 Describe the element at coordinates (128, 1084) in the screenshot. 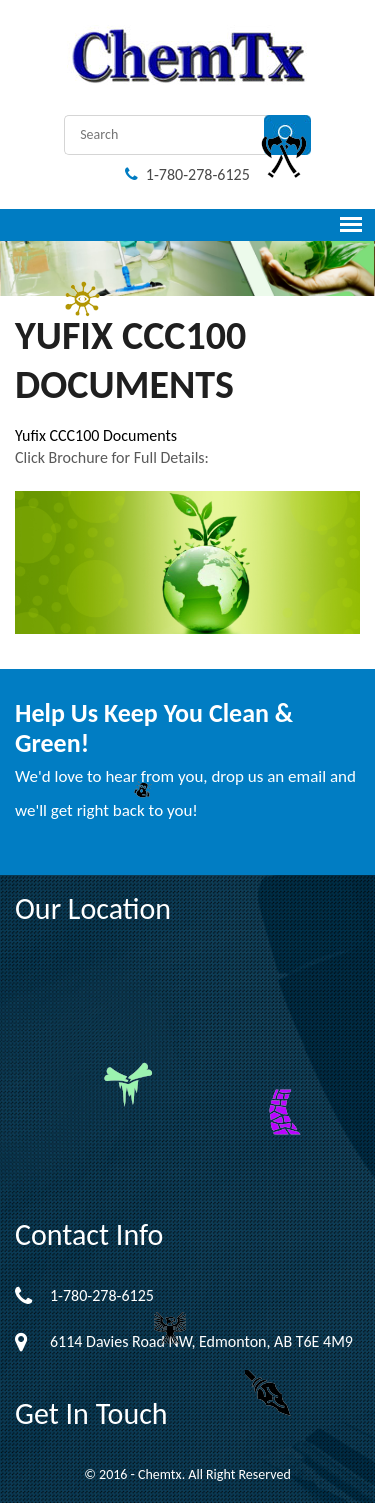

I see `activate a life-drain or vampiric ability` at that location.